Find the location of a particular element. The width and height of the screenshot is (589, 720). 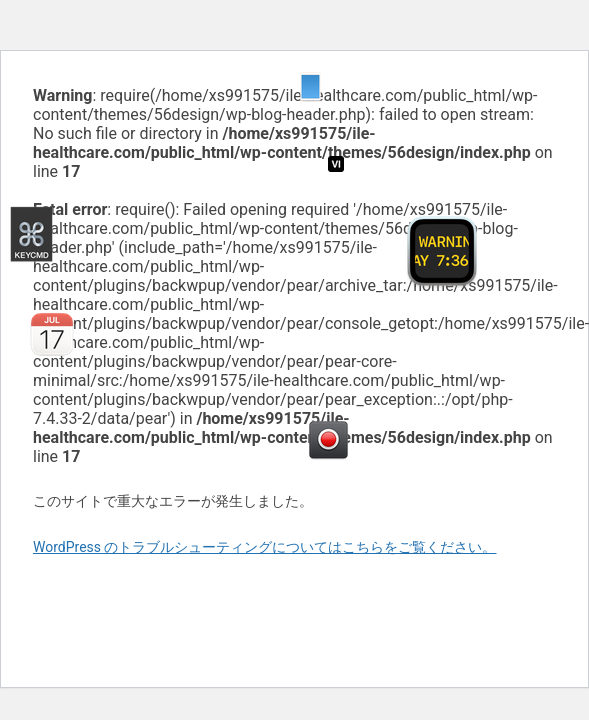

open calendar app is located at coordinates (52, 334).